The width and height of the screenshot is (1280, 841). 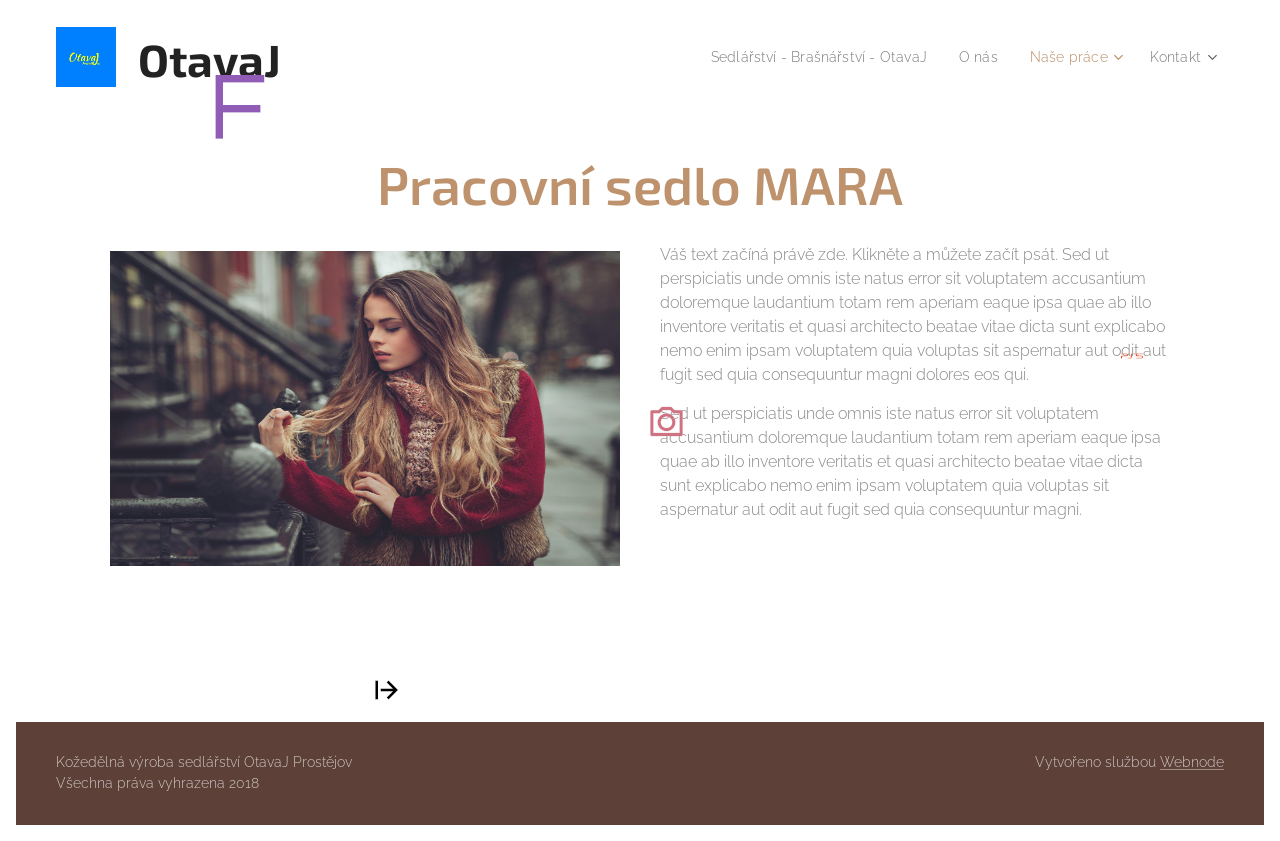 What do you see at coordinates (238, 105) in the screenshot?
I see `switch to monospace font` at bounding box center [238, 105].